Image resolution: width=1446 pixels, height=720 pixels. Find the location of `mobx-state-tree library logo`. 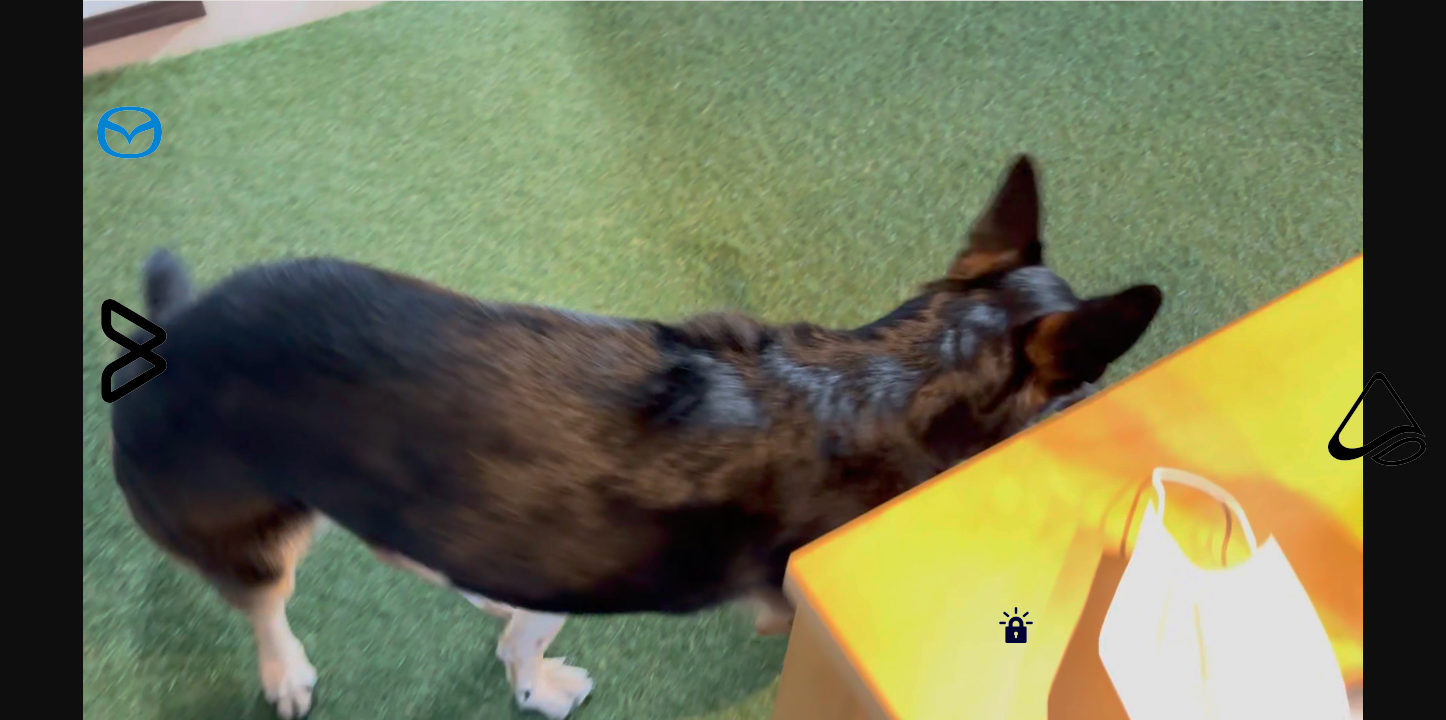

mobx-state-tree library logo is located at coordinates (1377, 419).